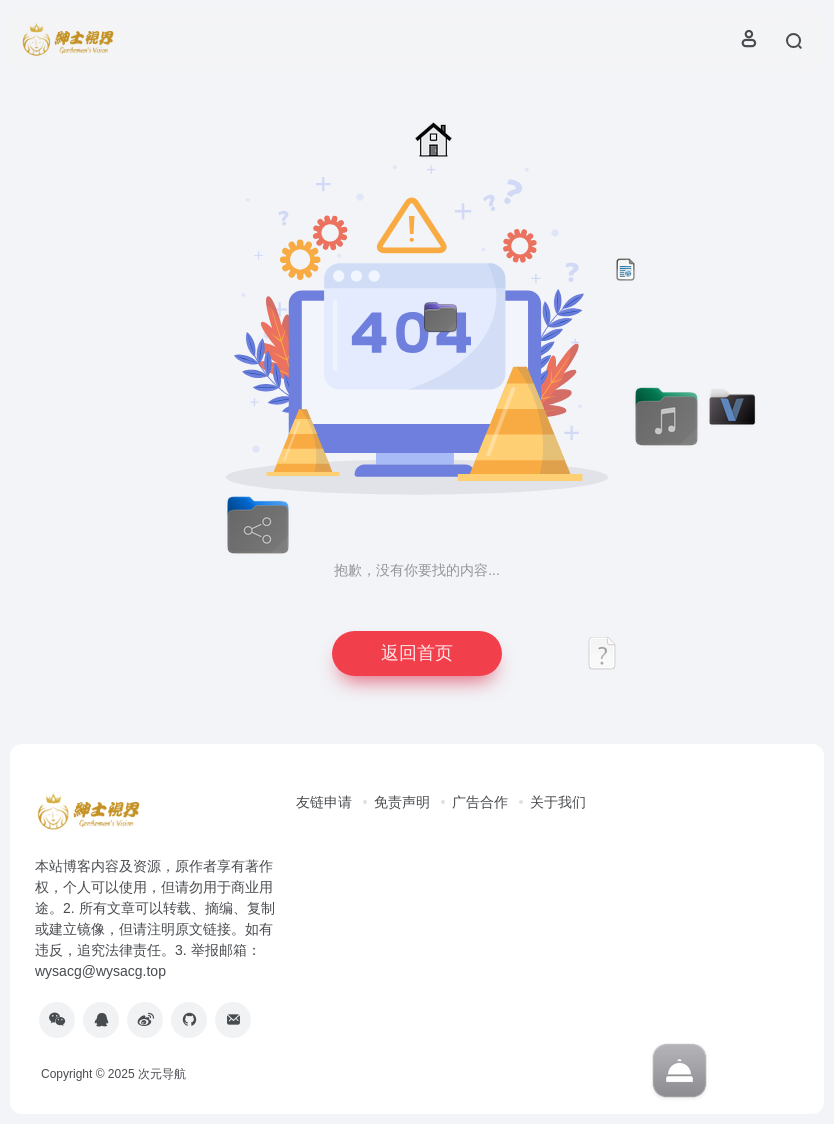 The width and height of the screenshot is (834, 1124). Describe the element at coordinates (440, 316) in the screenshot. I see `open folder to view contents` at that location.